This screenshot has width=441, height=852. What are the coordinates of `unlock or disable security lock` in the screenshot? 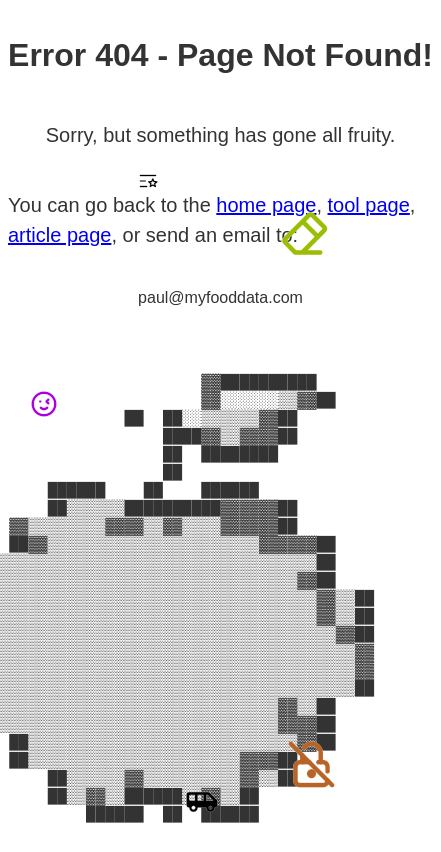 It's located at (311, 764).